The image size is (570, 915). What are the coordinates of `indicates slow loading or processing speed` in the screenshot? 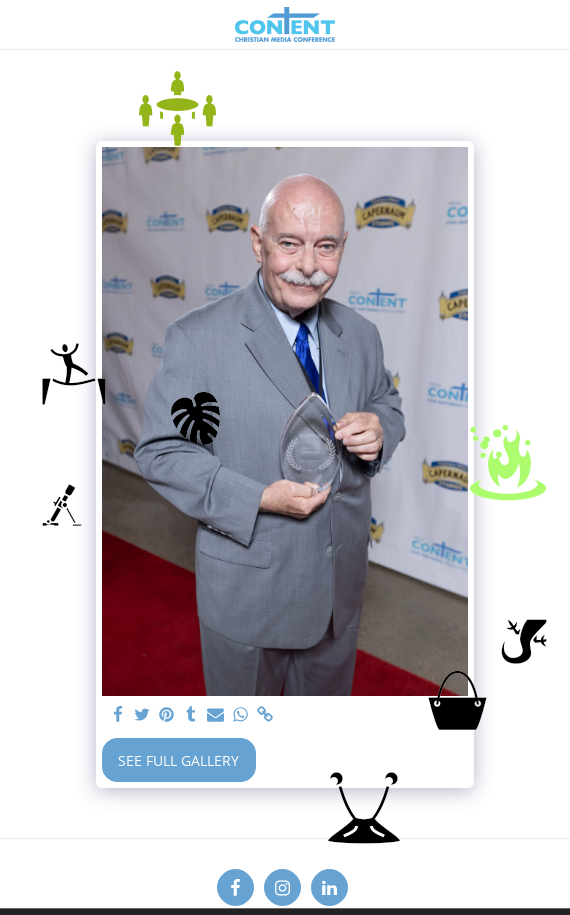 It's located at (364, 806).